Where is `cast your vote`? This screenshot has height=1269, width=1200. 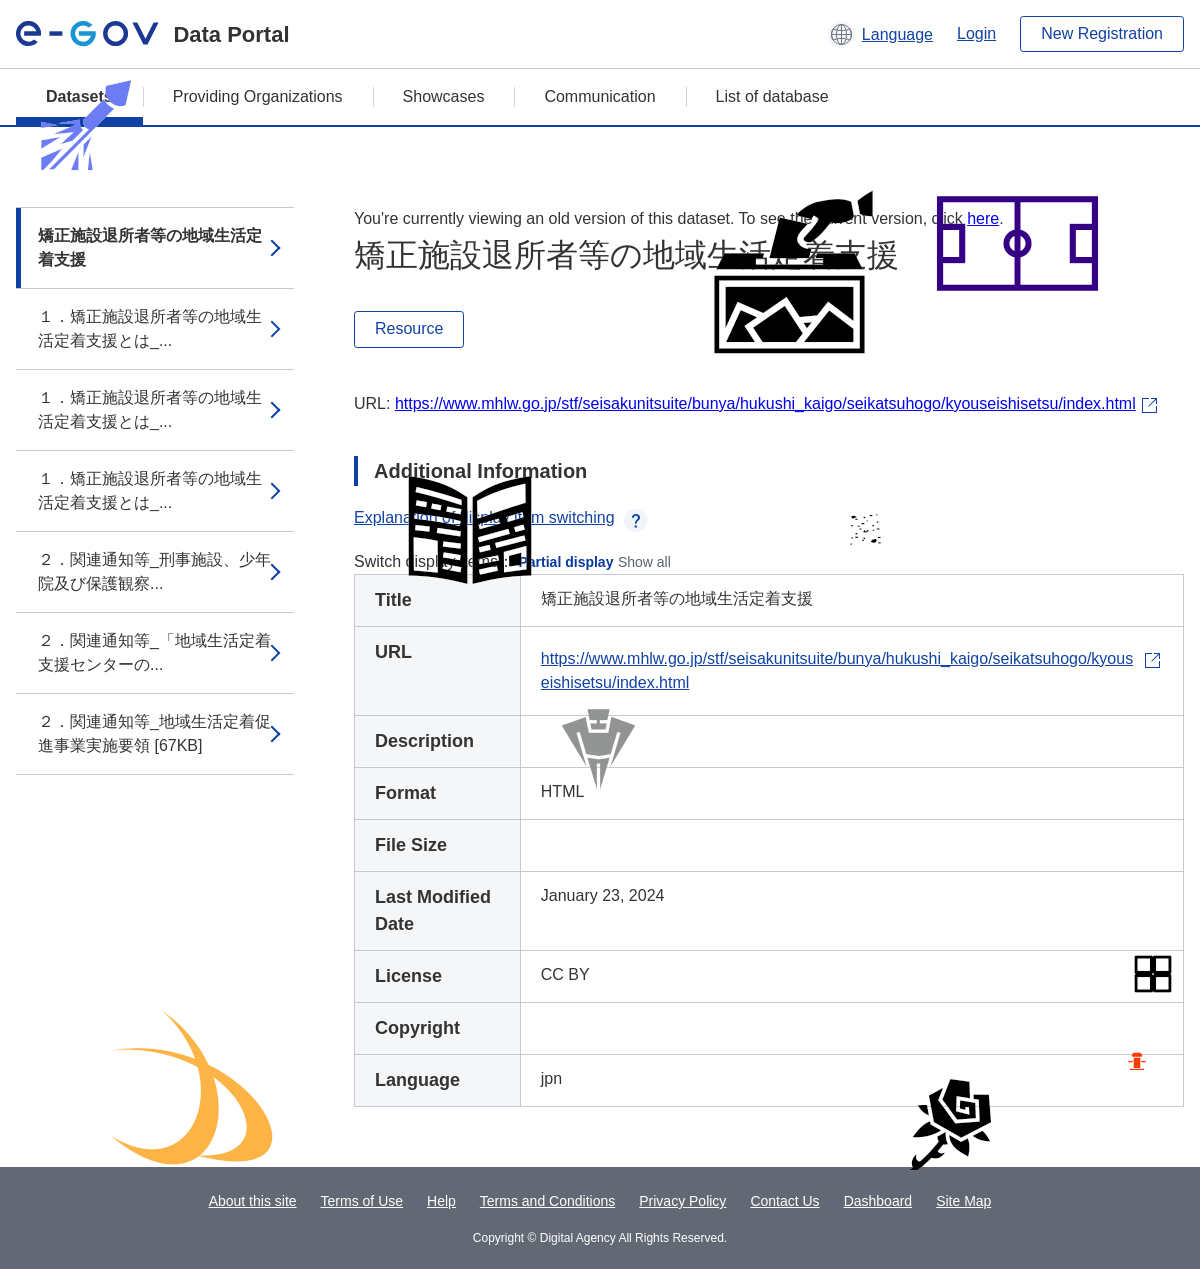
cast your vote is located at coordinates (789, 272).